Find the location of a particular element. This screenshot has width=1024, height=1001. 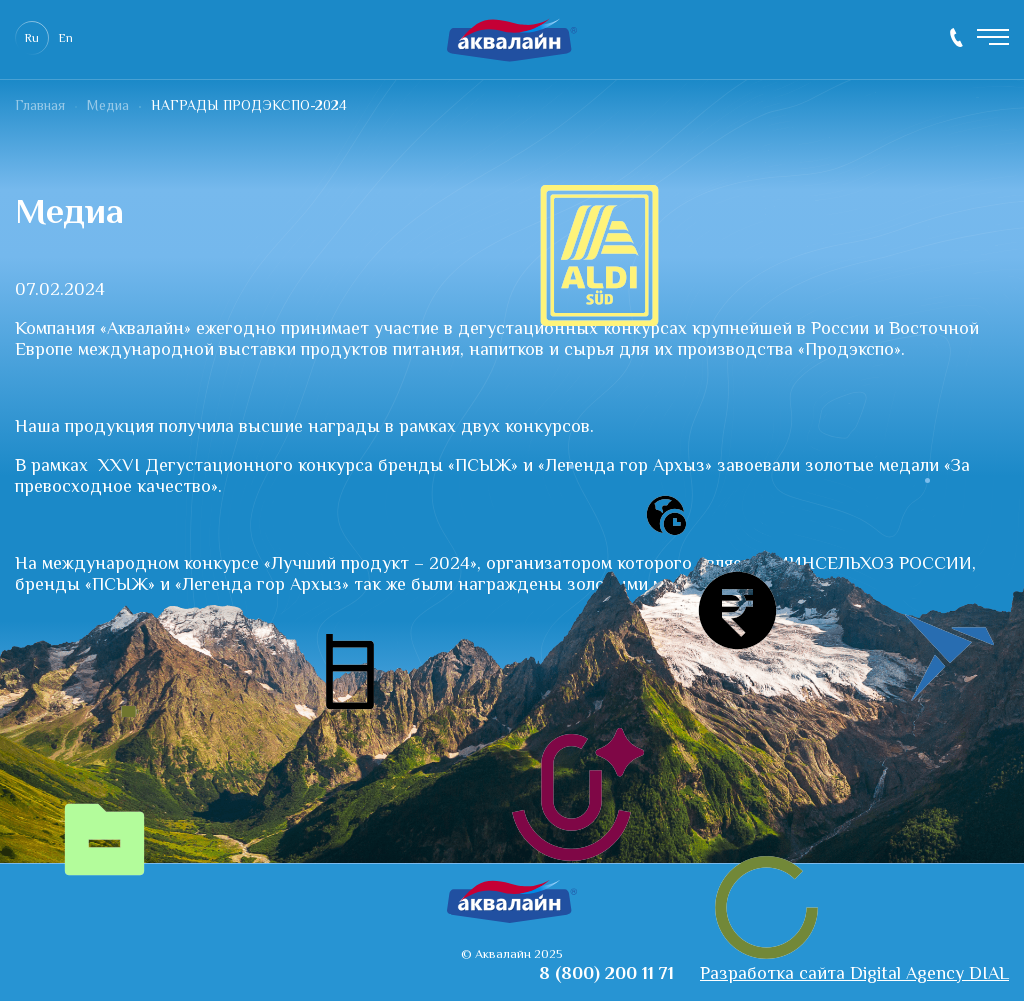

aldi süd company logo is located at coordinates (599, 255).